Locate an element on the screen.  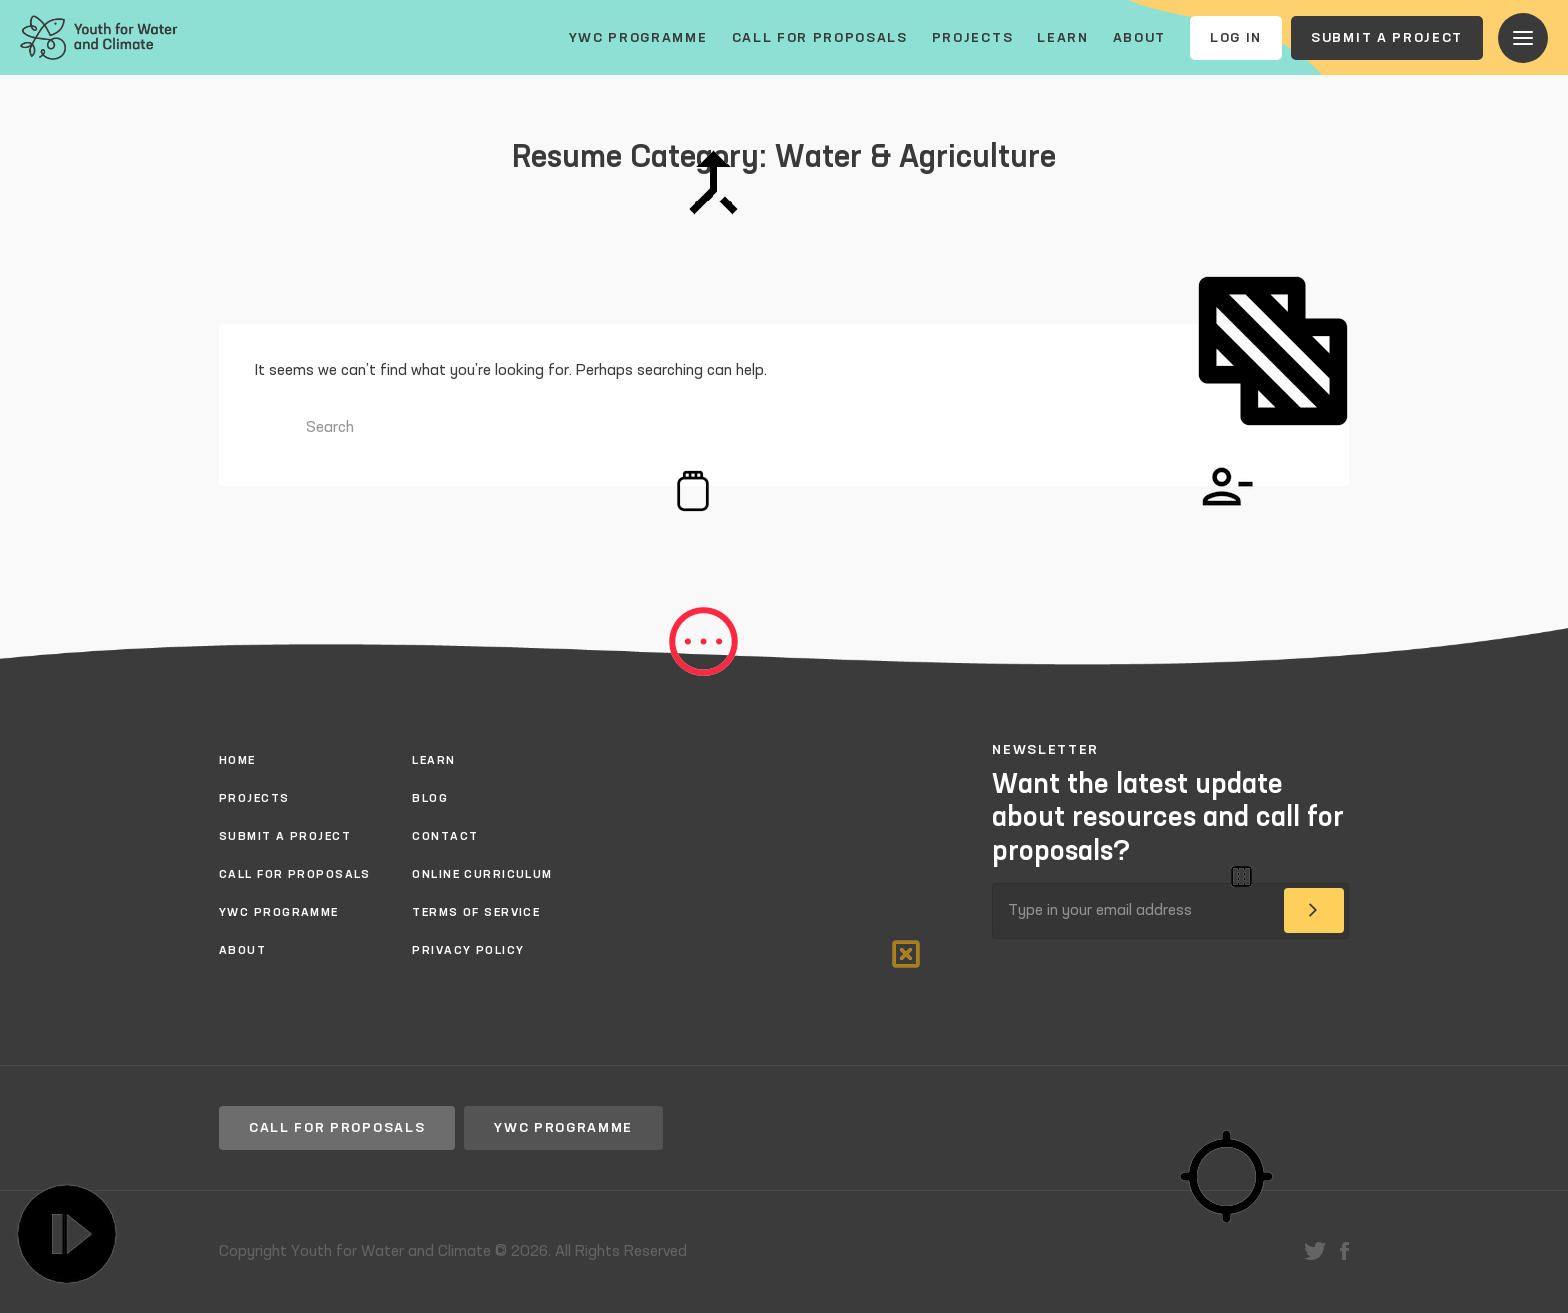
store or organize items in a container is located at coordinates (693, 491).